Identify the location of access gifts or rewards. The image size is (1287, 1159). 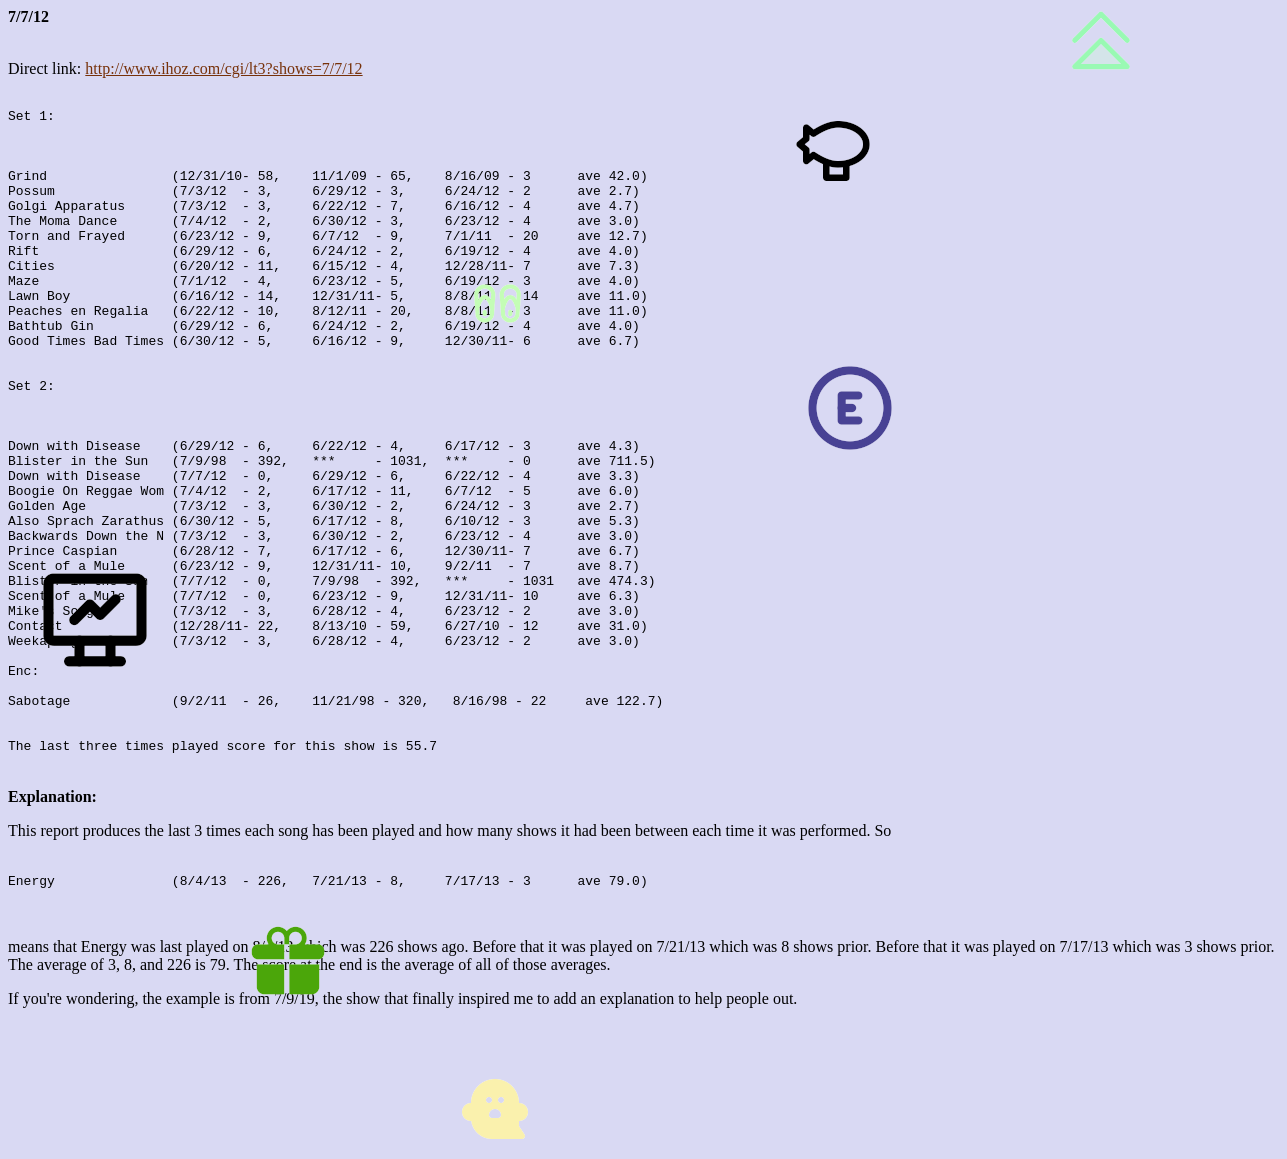
(288, 961).